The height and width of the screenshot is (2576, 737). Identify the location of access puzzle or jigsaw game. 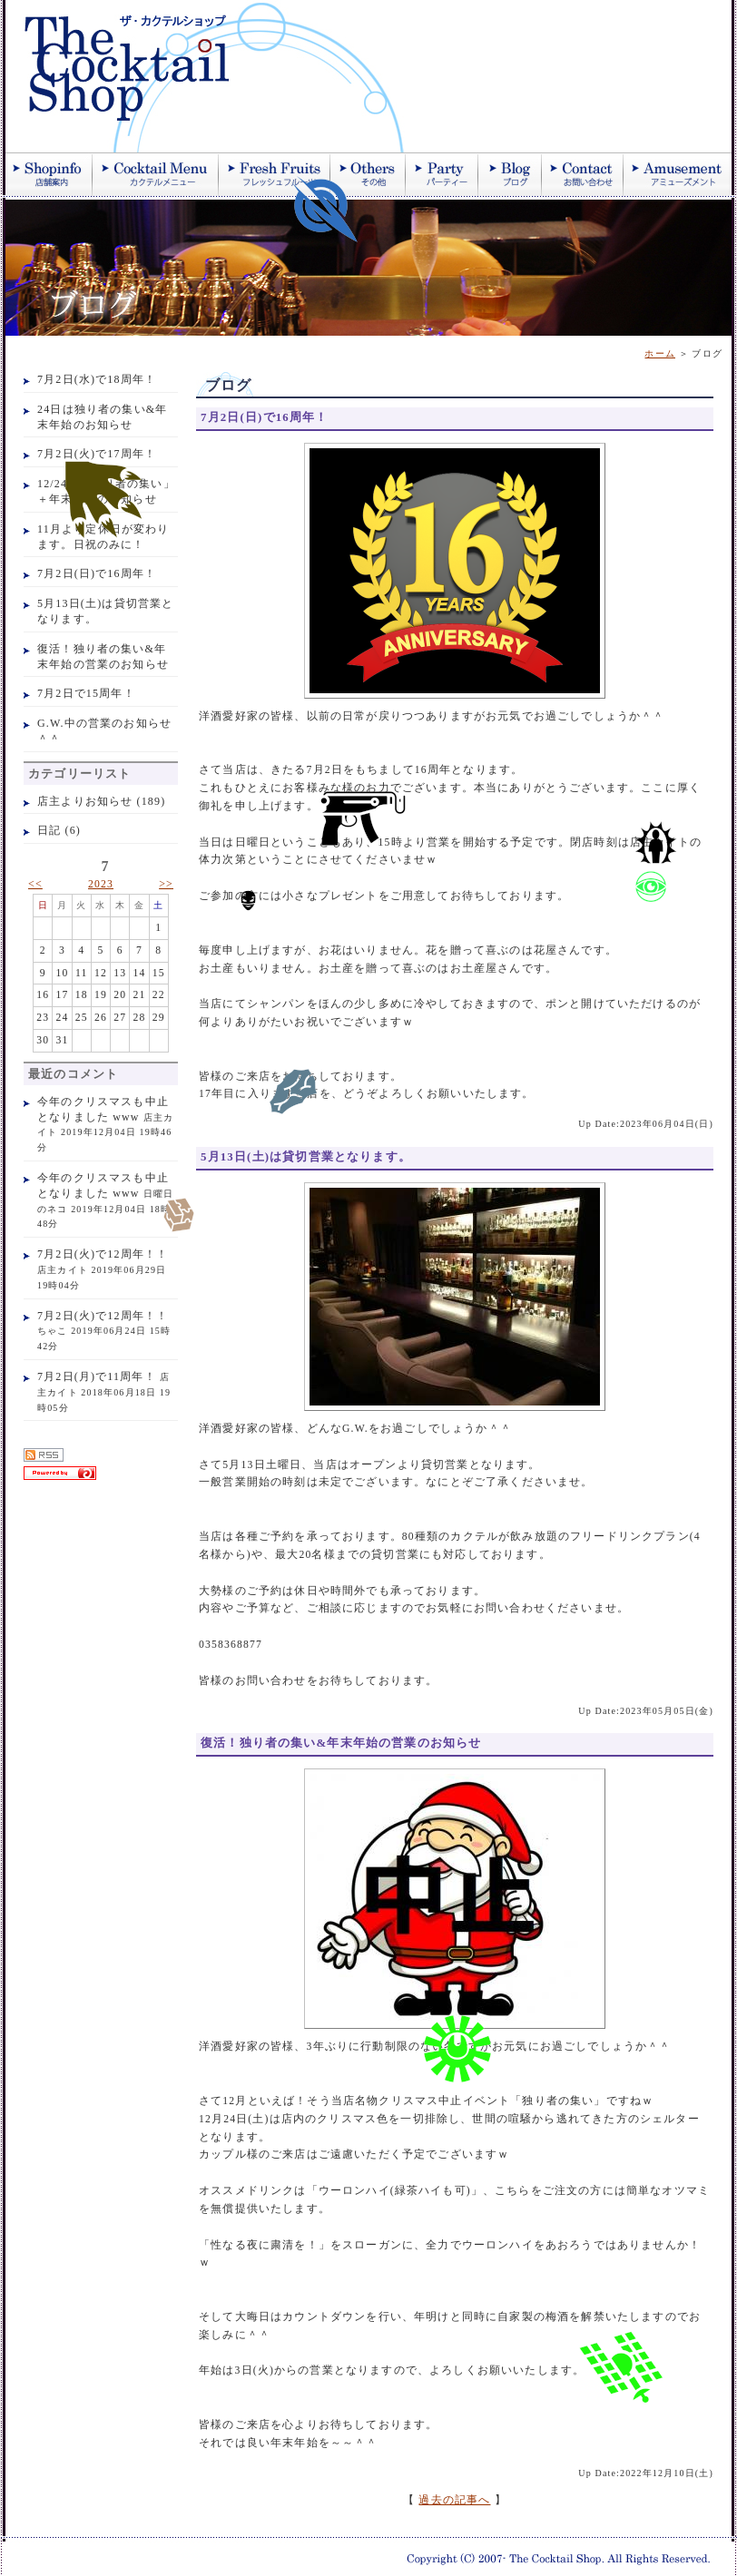
(179, 1215).